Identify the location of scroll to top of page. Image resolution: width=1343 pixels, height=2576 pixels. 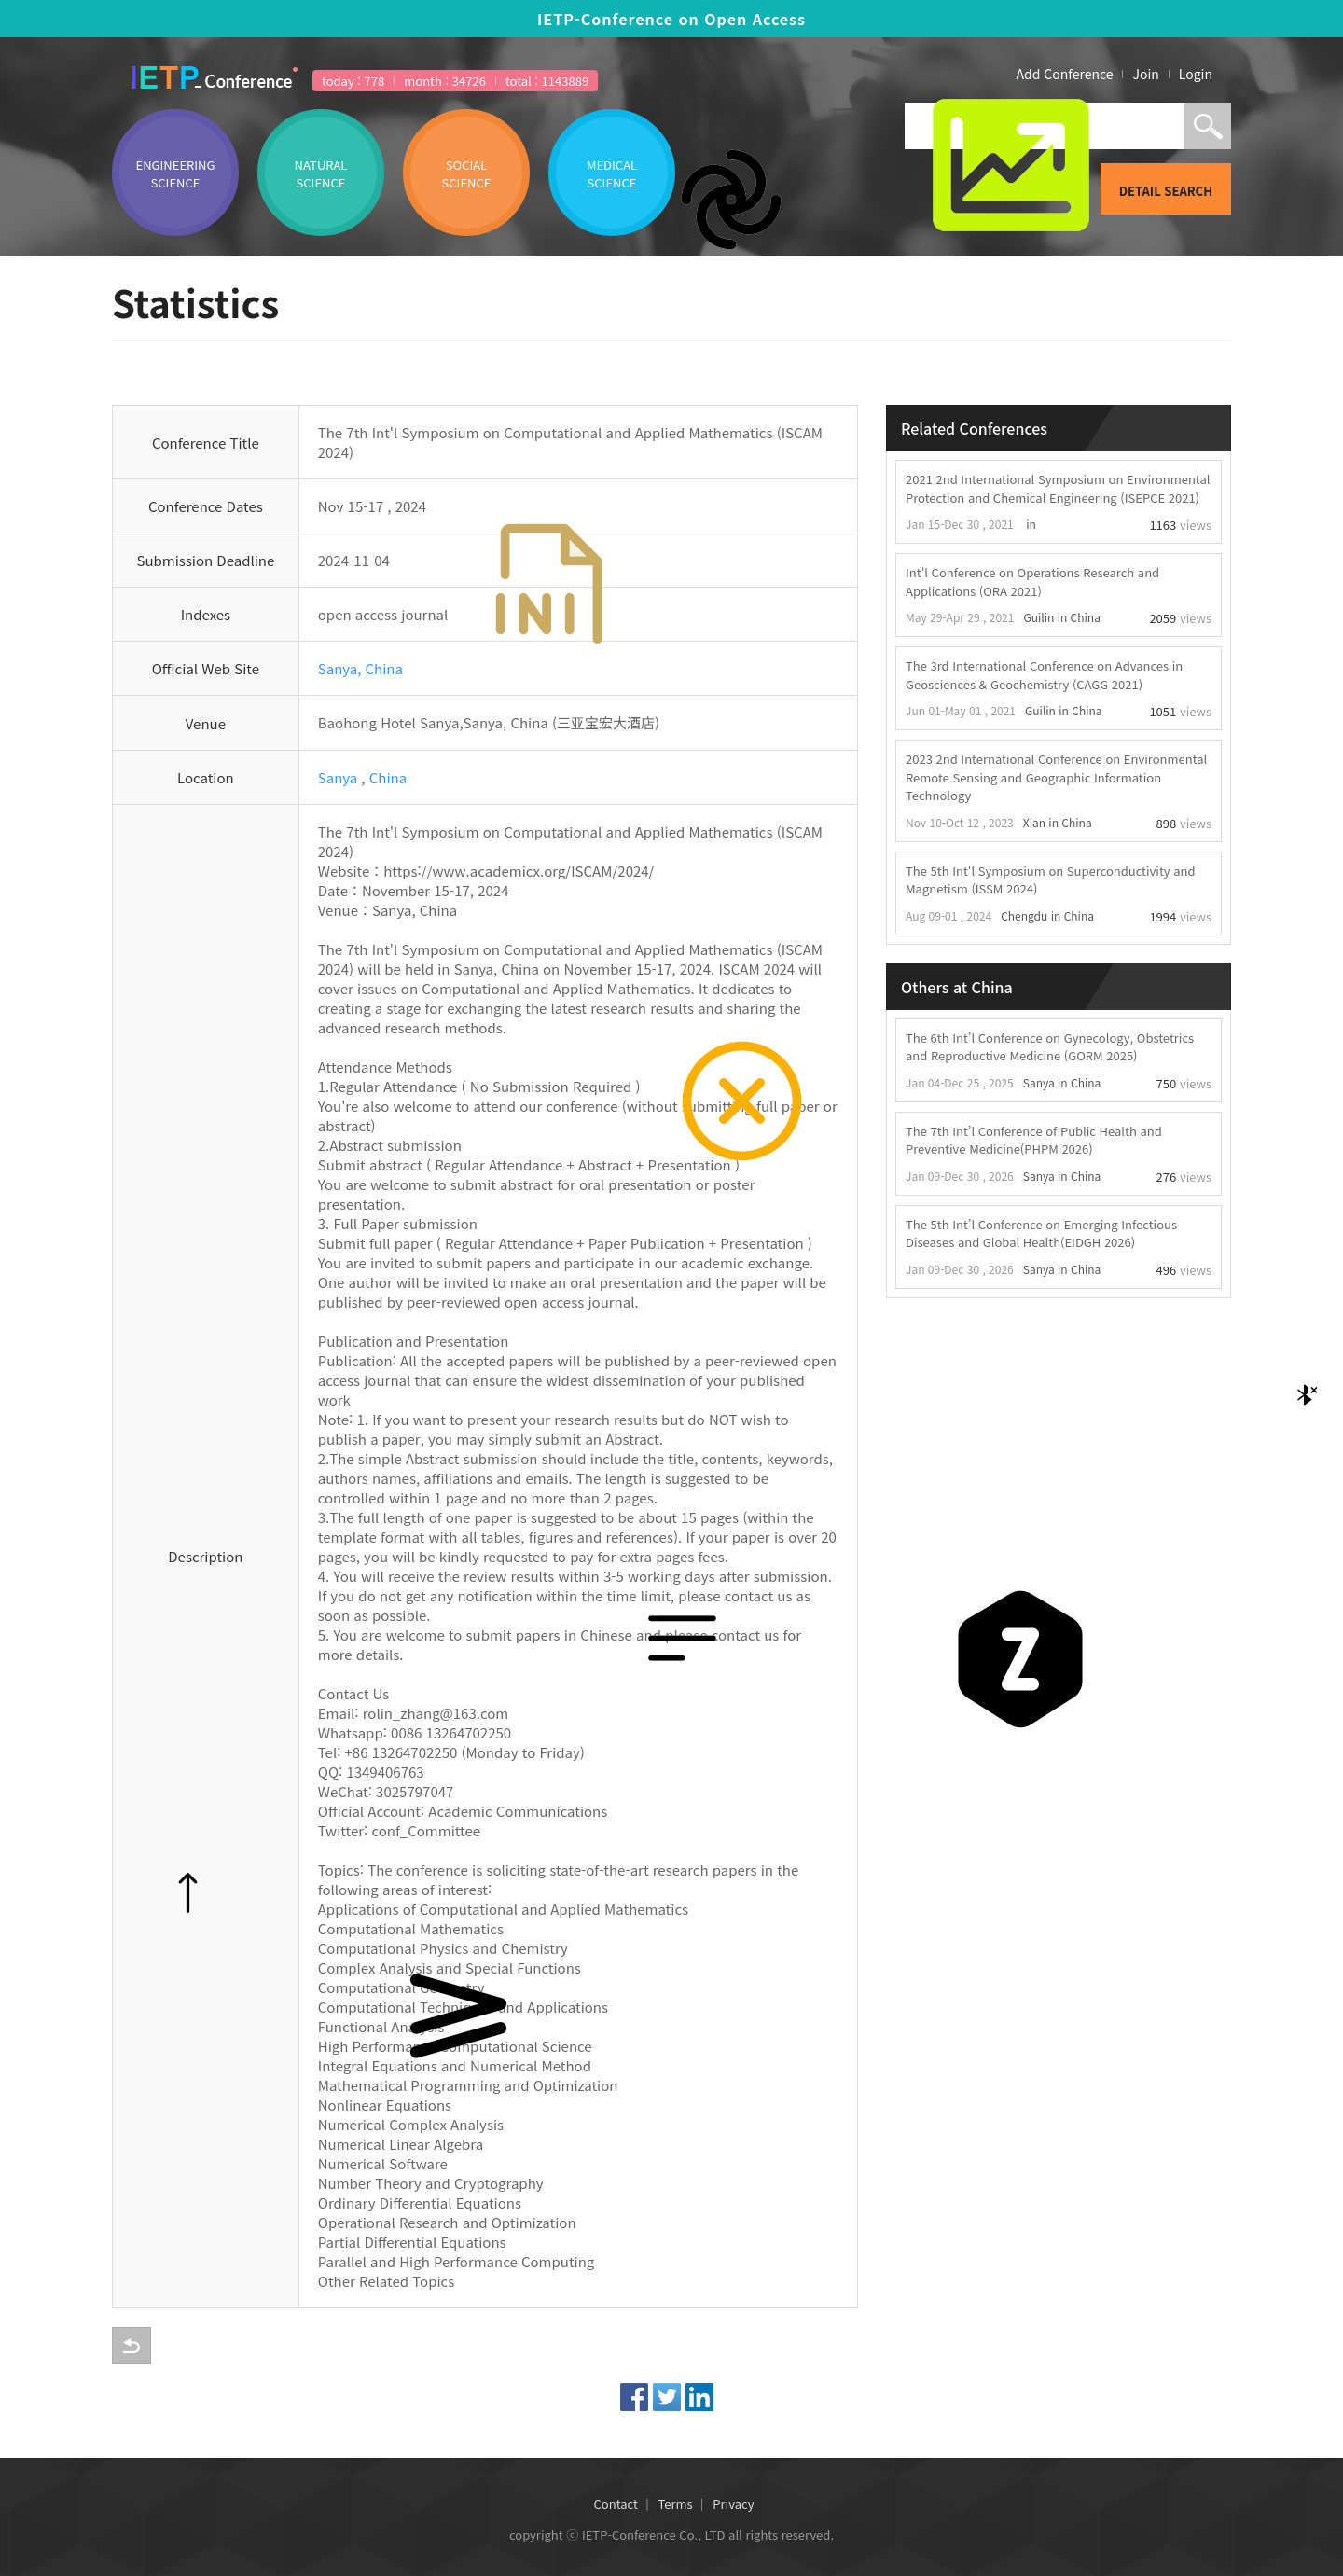
(187, 1892).